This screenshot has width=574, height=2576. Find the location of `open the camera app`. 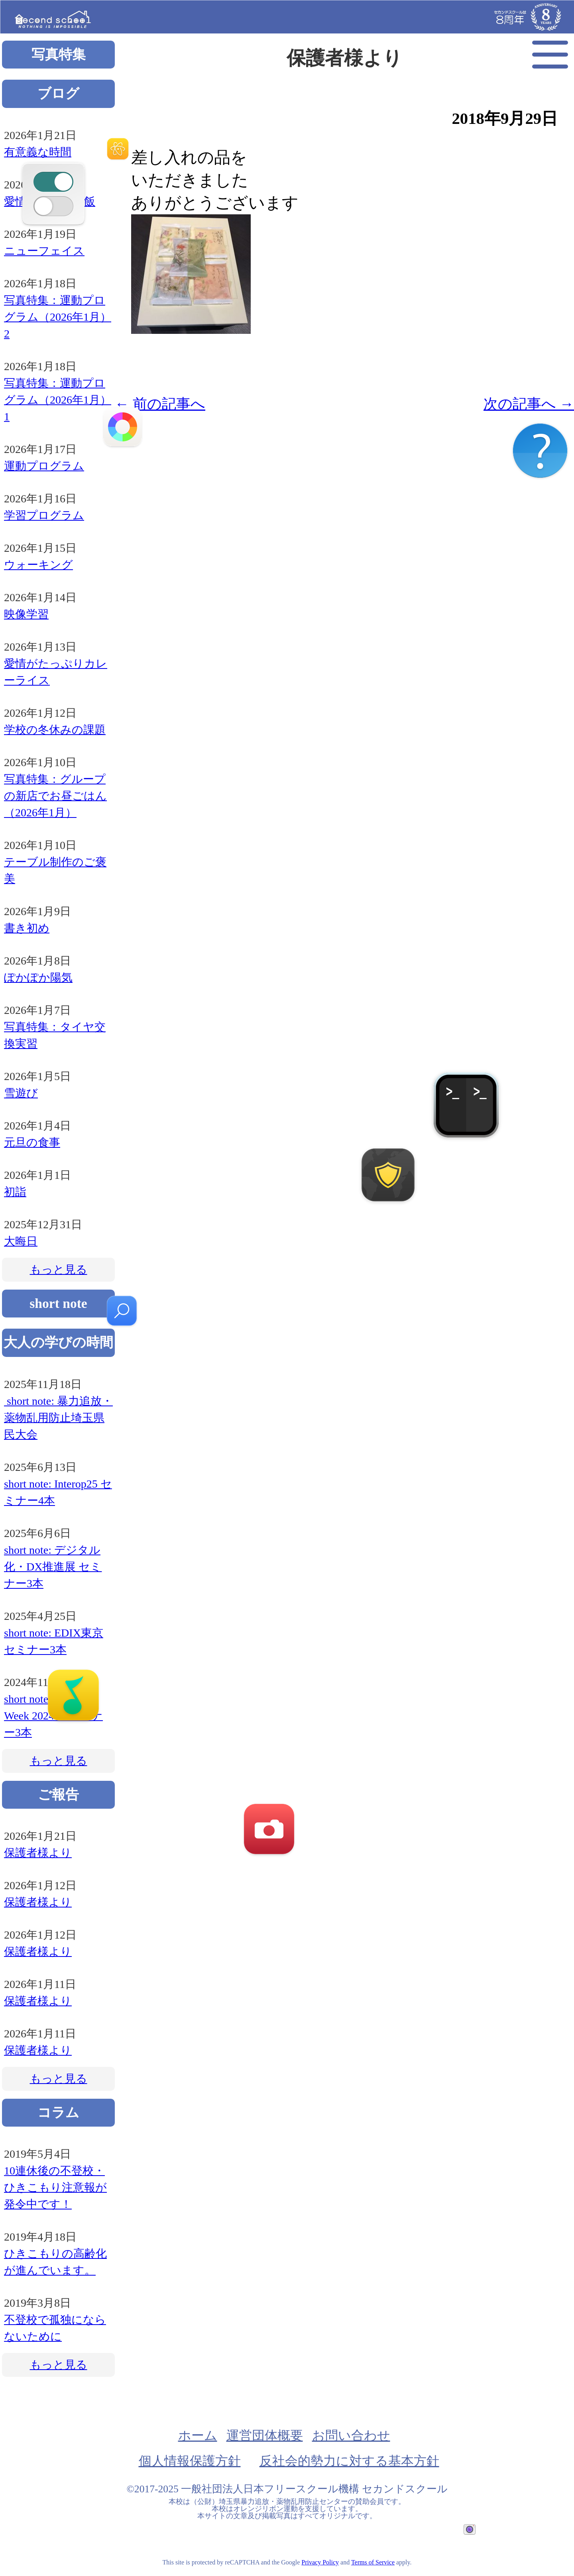

open the camera app is located at coordinates (470, 2529).